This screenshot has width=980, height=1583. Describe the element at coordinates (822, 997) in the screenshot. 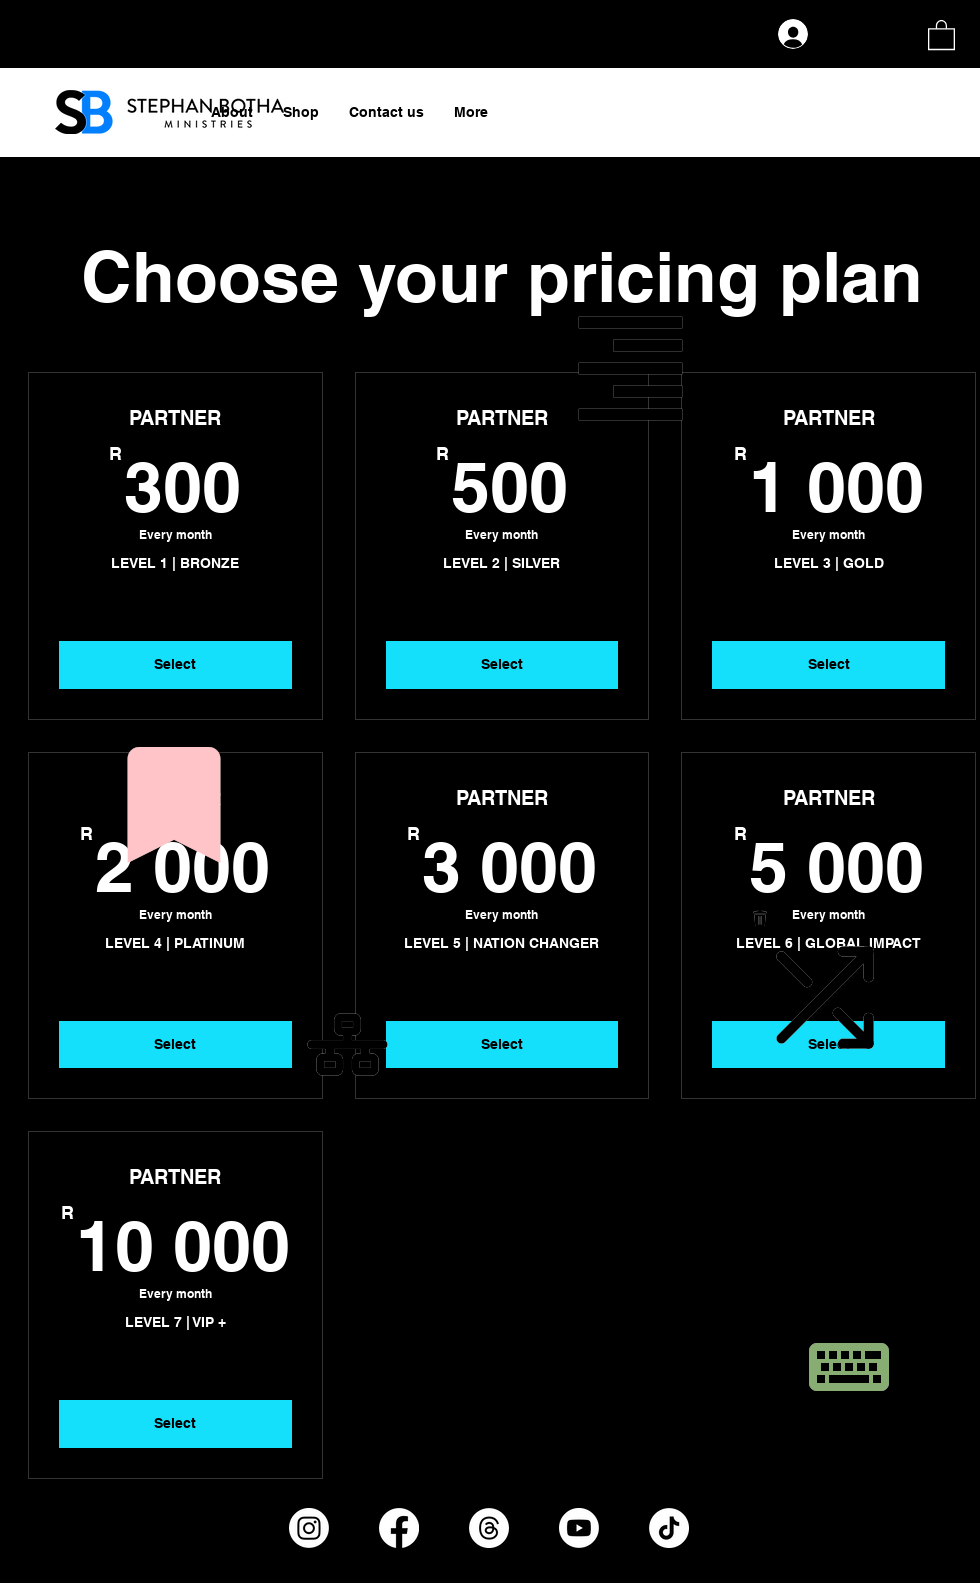

I see `shuffle playlist or queue order` at that location.